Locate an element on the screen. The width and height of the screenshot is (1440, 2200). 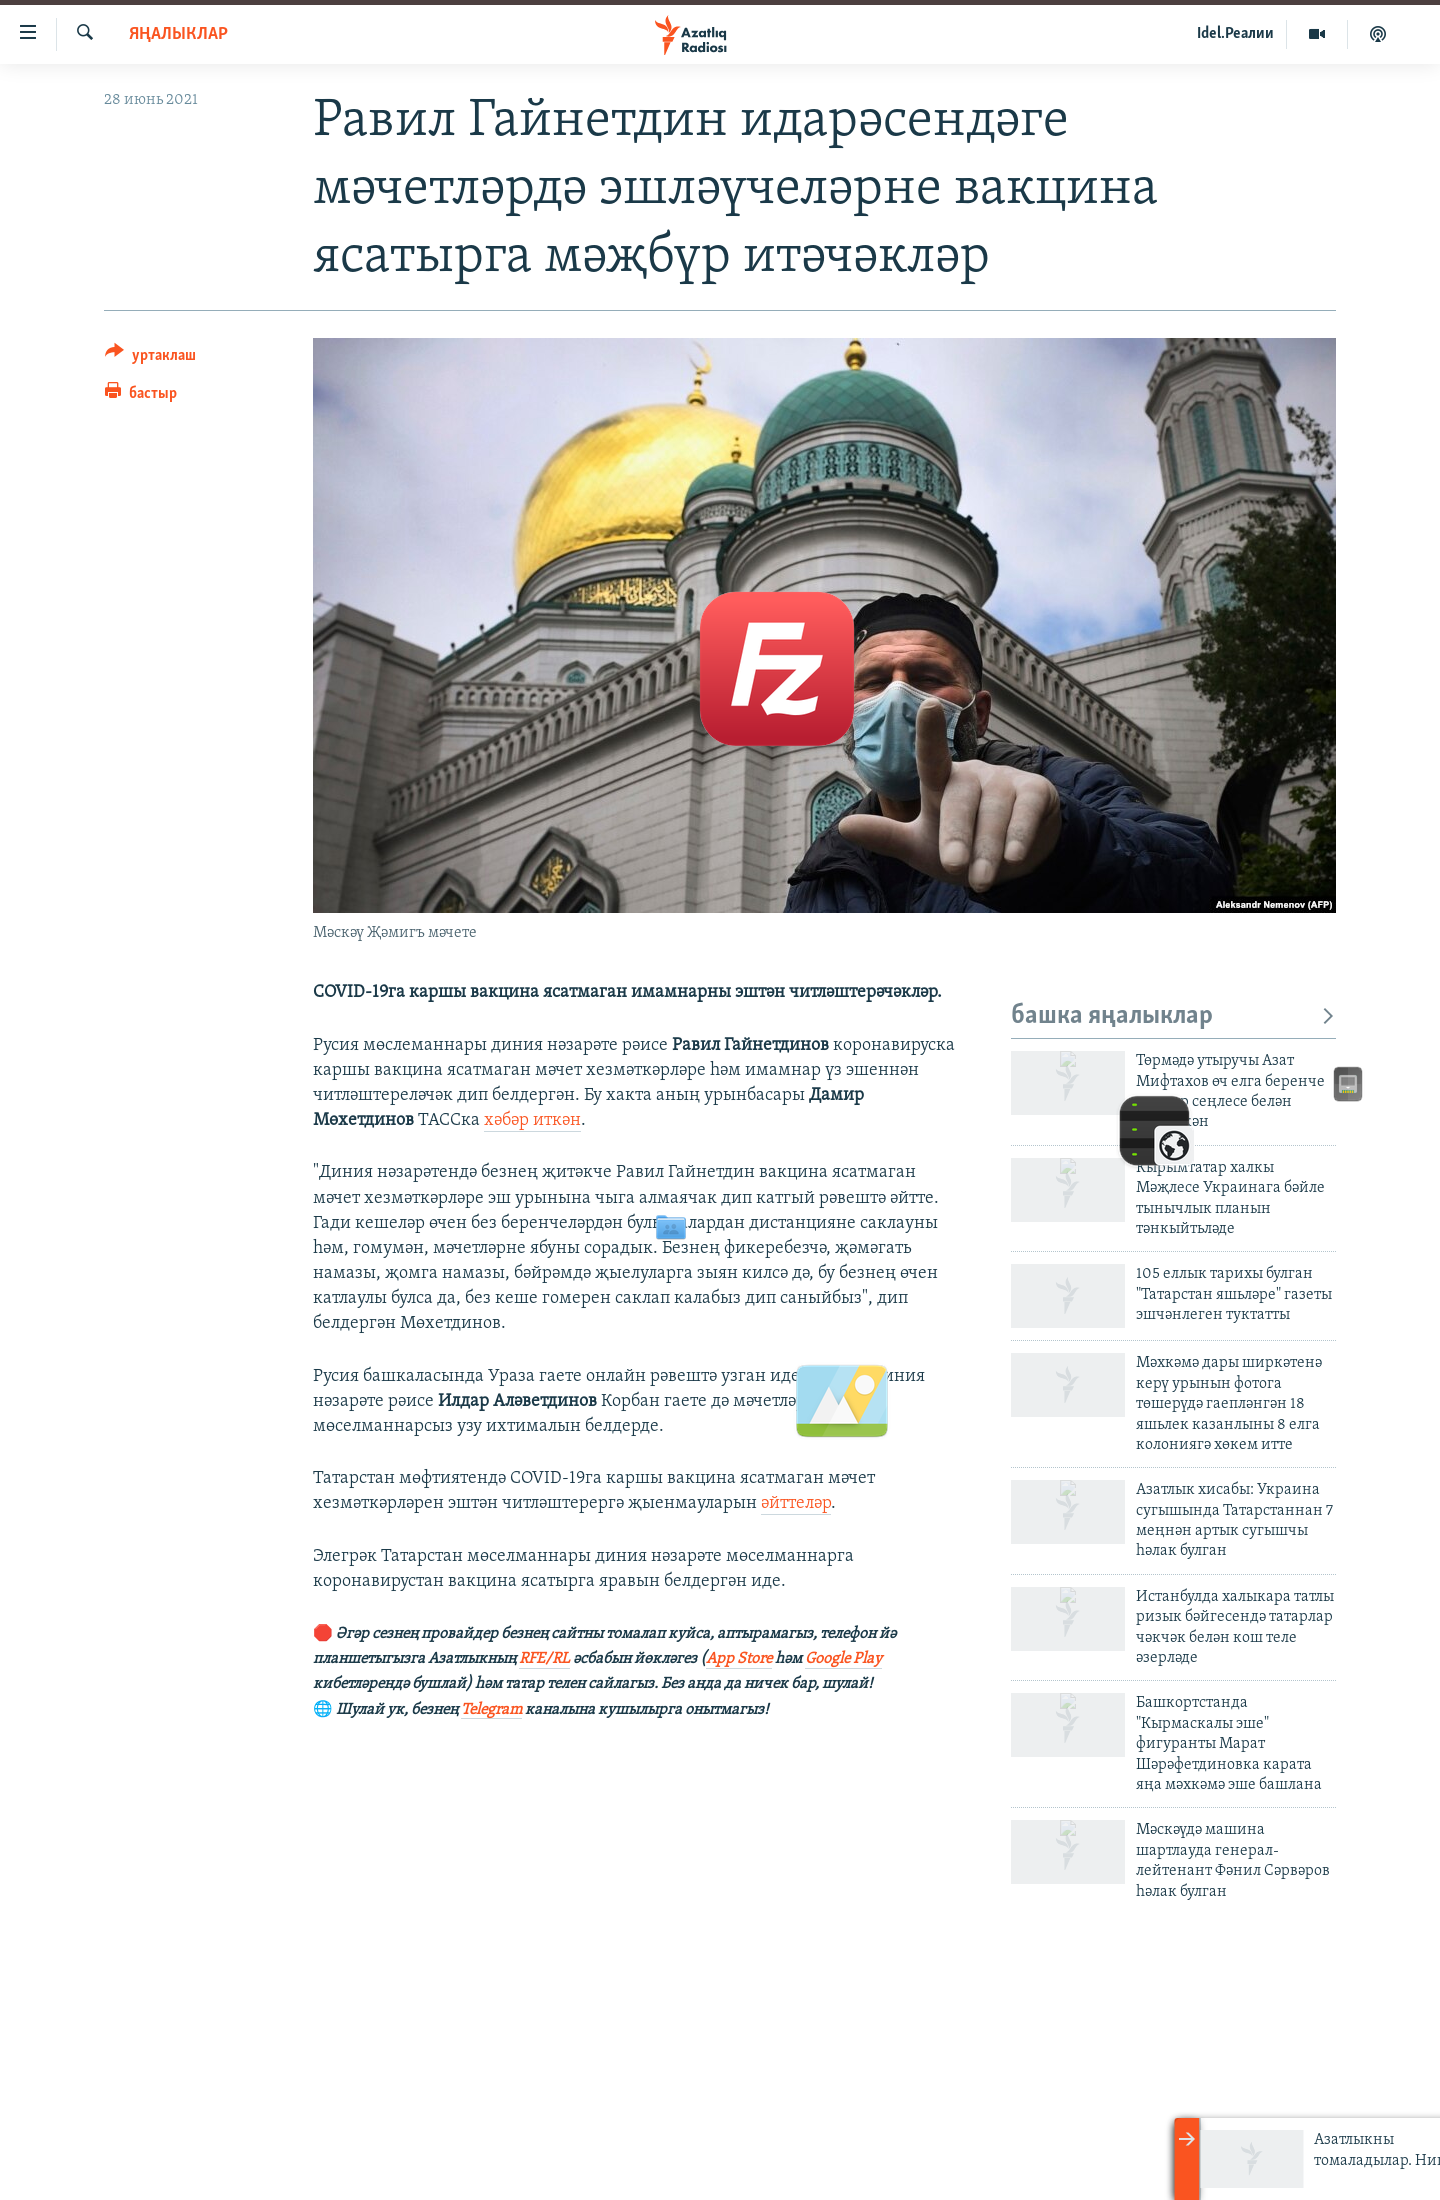
open graphics applications folder is located at coordinates (842, 1401).